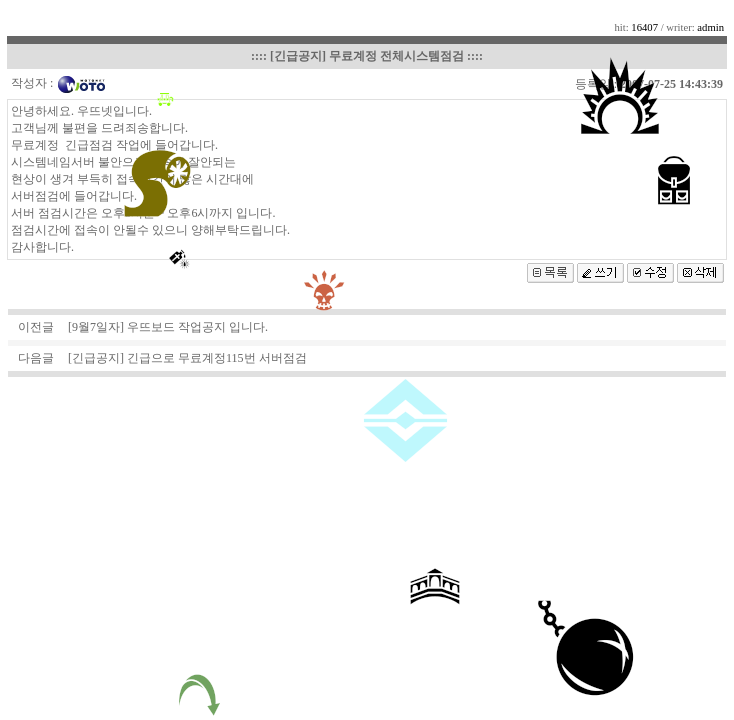  What do you see at coordinates (674, 180) in the screenshot?
I see `access your inventory or stored items` at bounding box center [674, 180].